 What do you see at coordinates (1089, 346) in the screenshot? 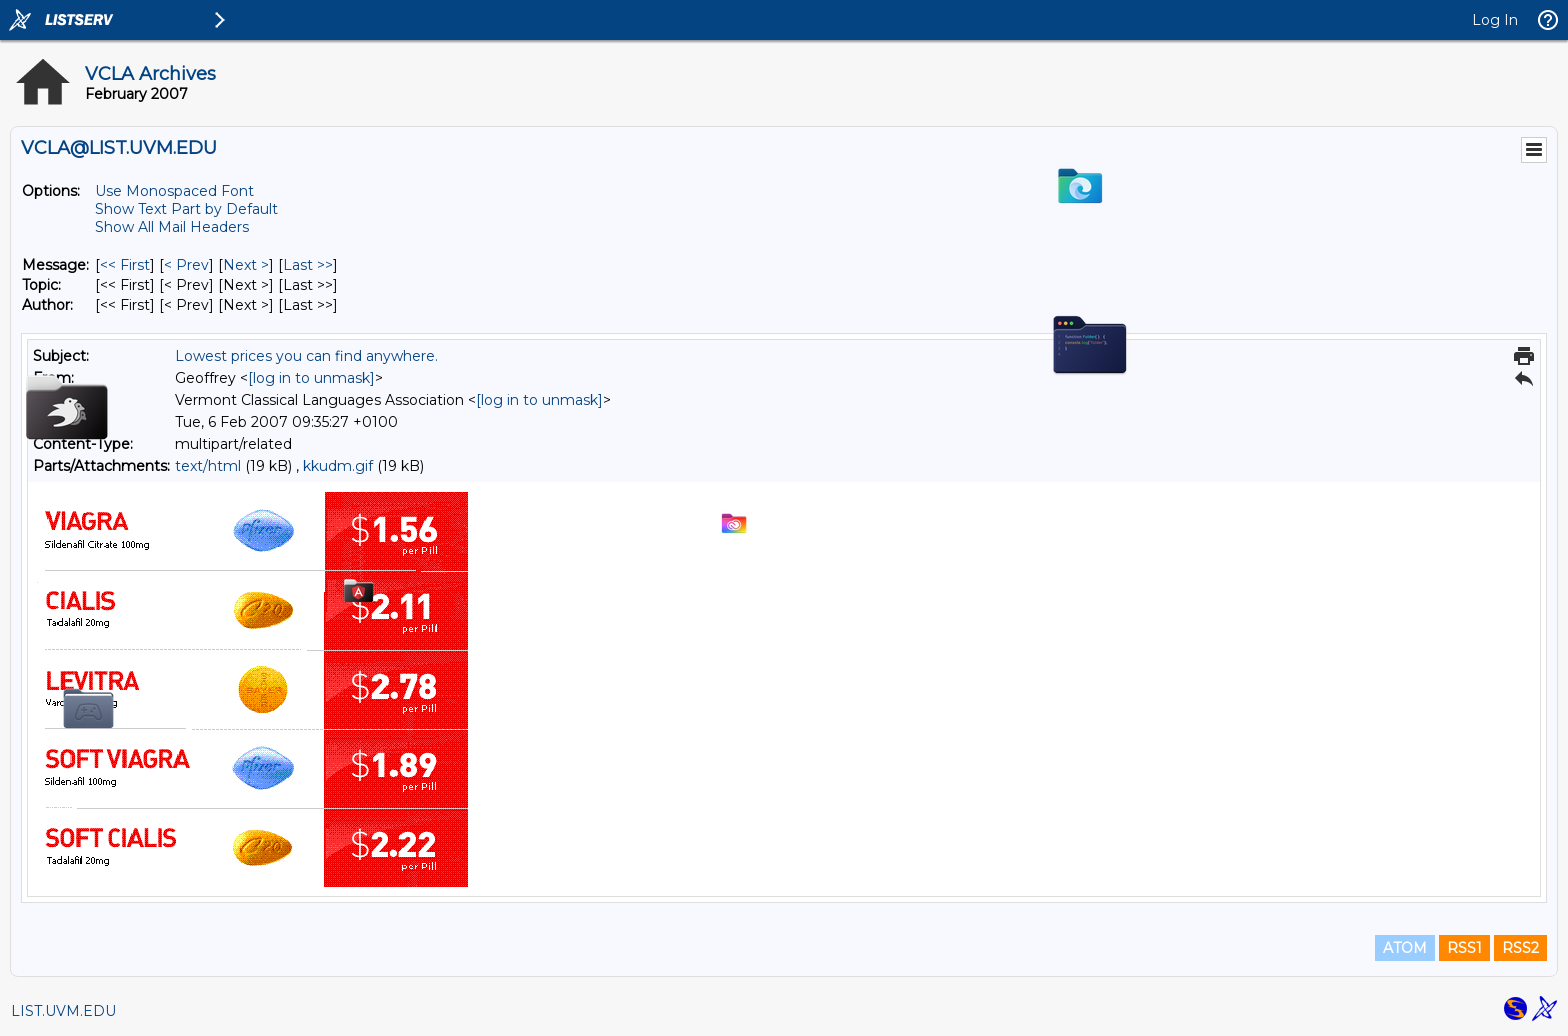
I see `open programming projects folder` at bounding box center [1089, 346].